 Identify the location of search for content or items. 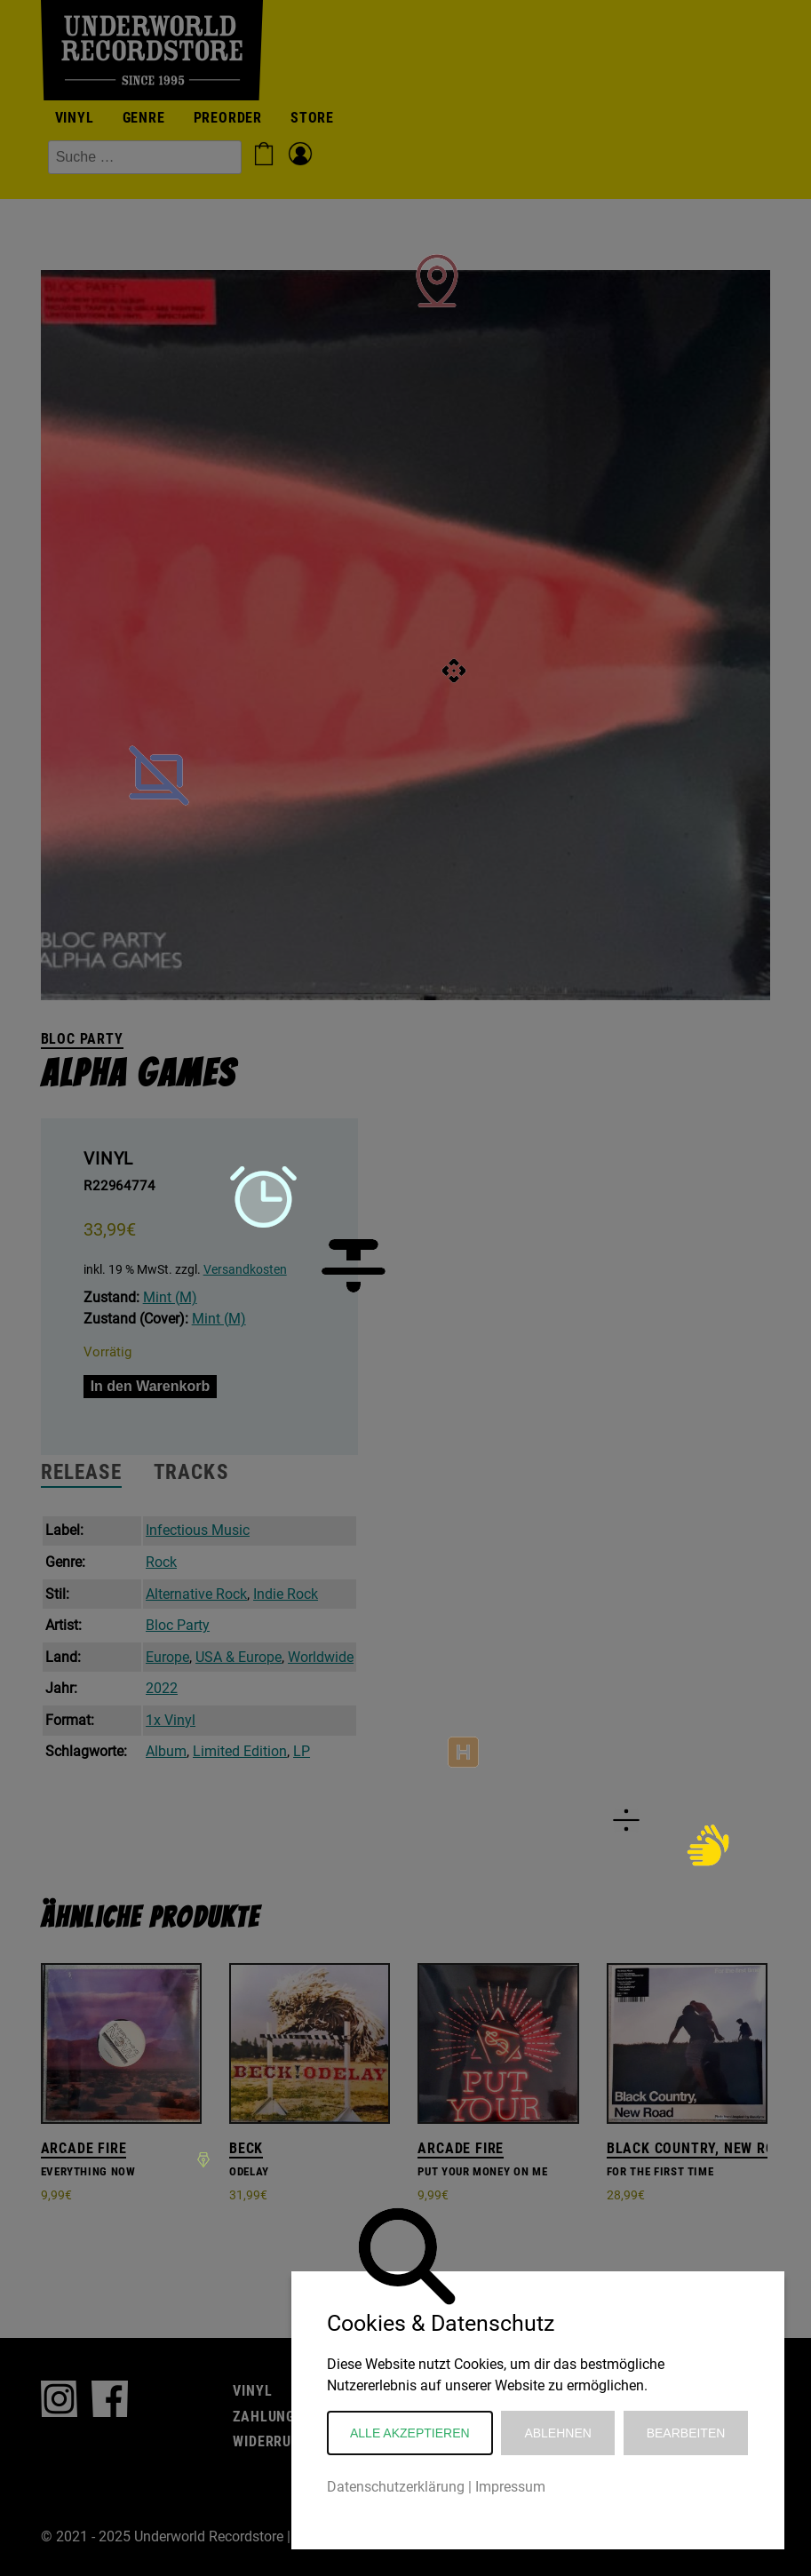
(407, 2256).